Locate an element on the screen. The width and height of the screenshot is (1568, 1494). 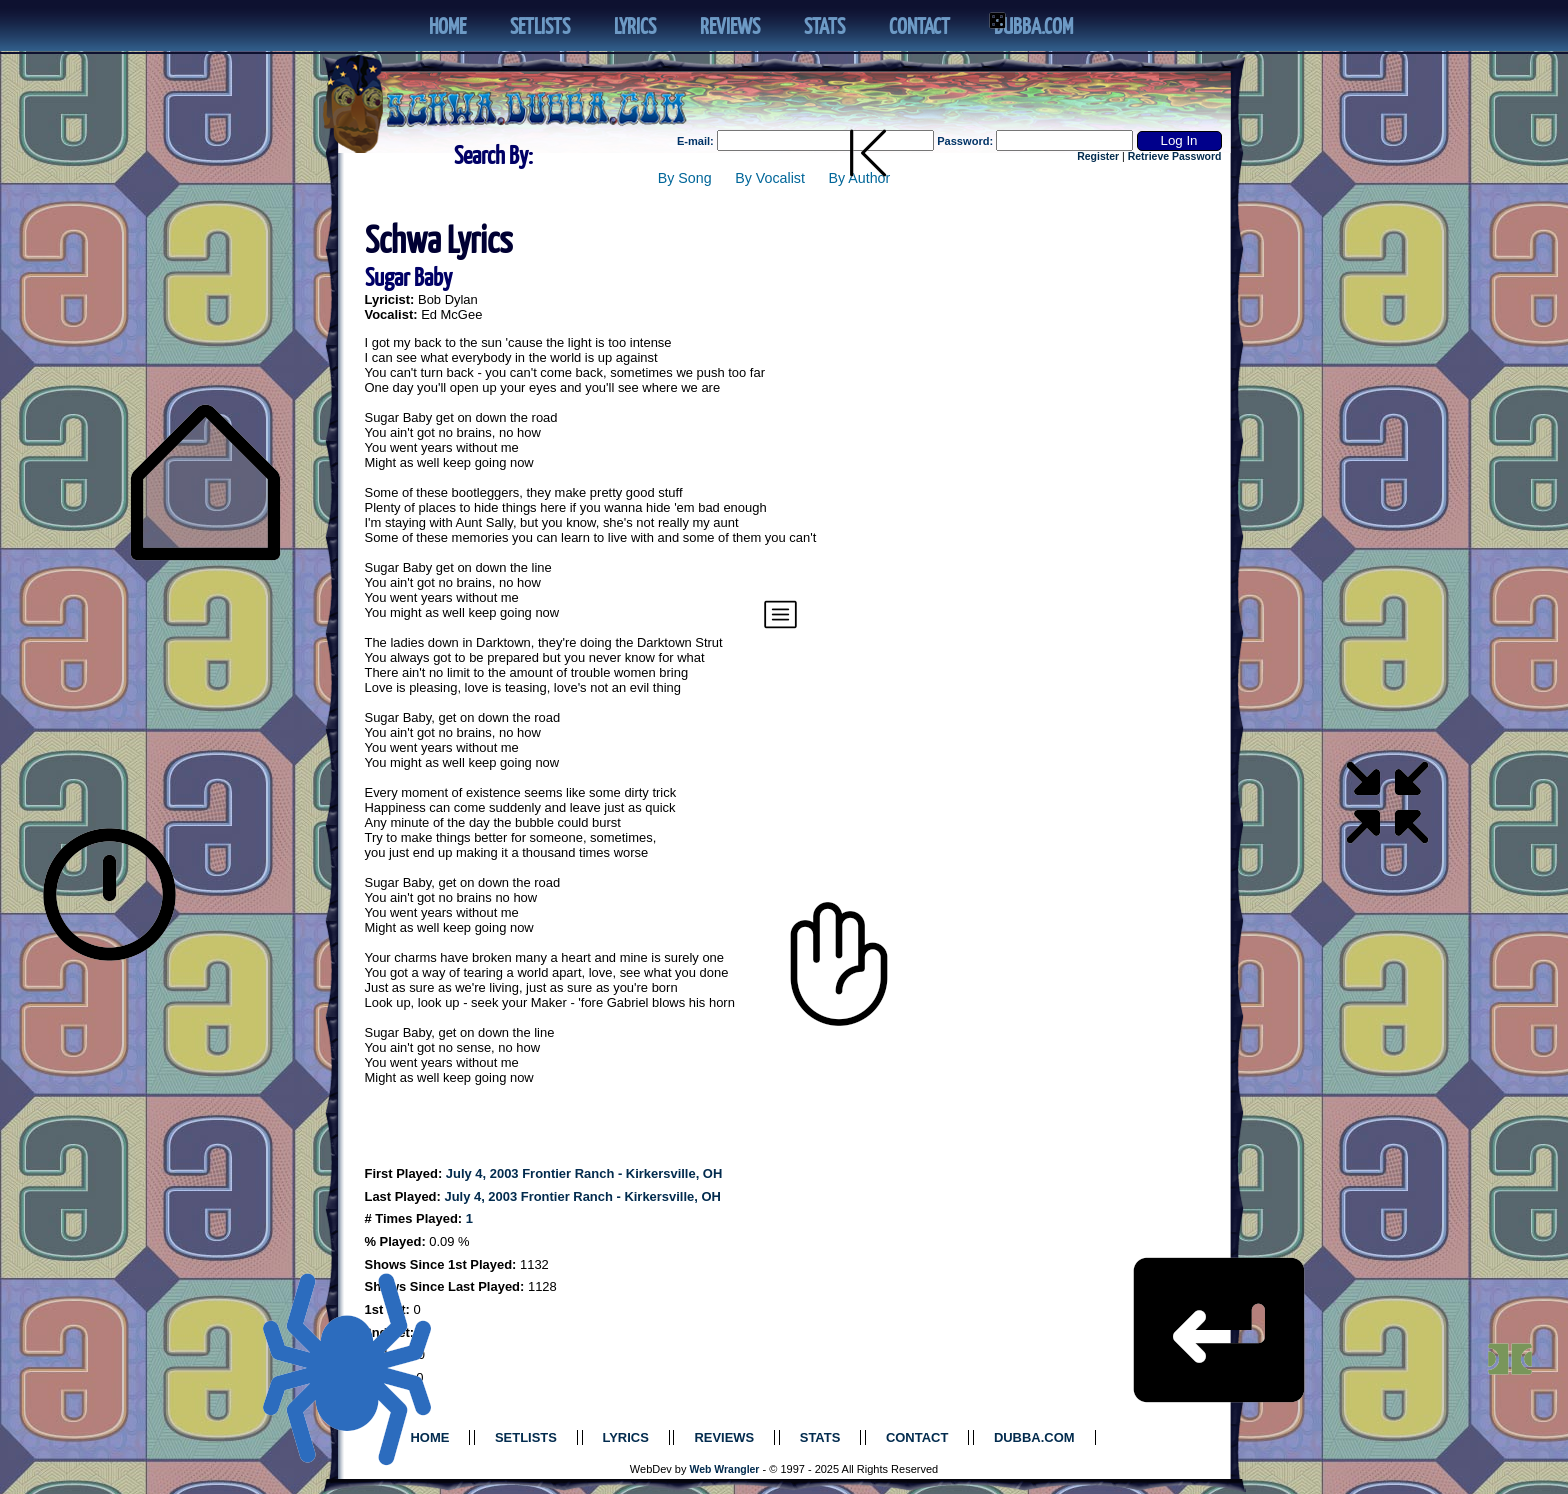
view current time or check the clock is located at coordinates (109, 894).